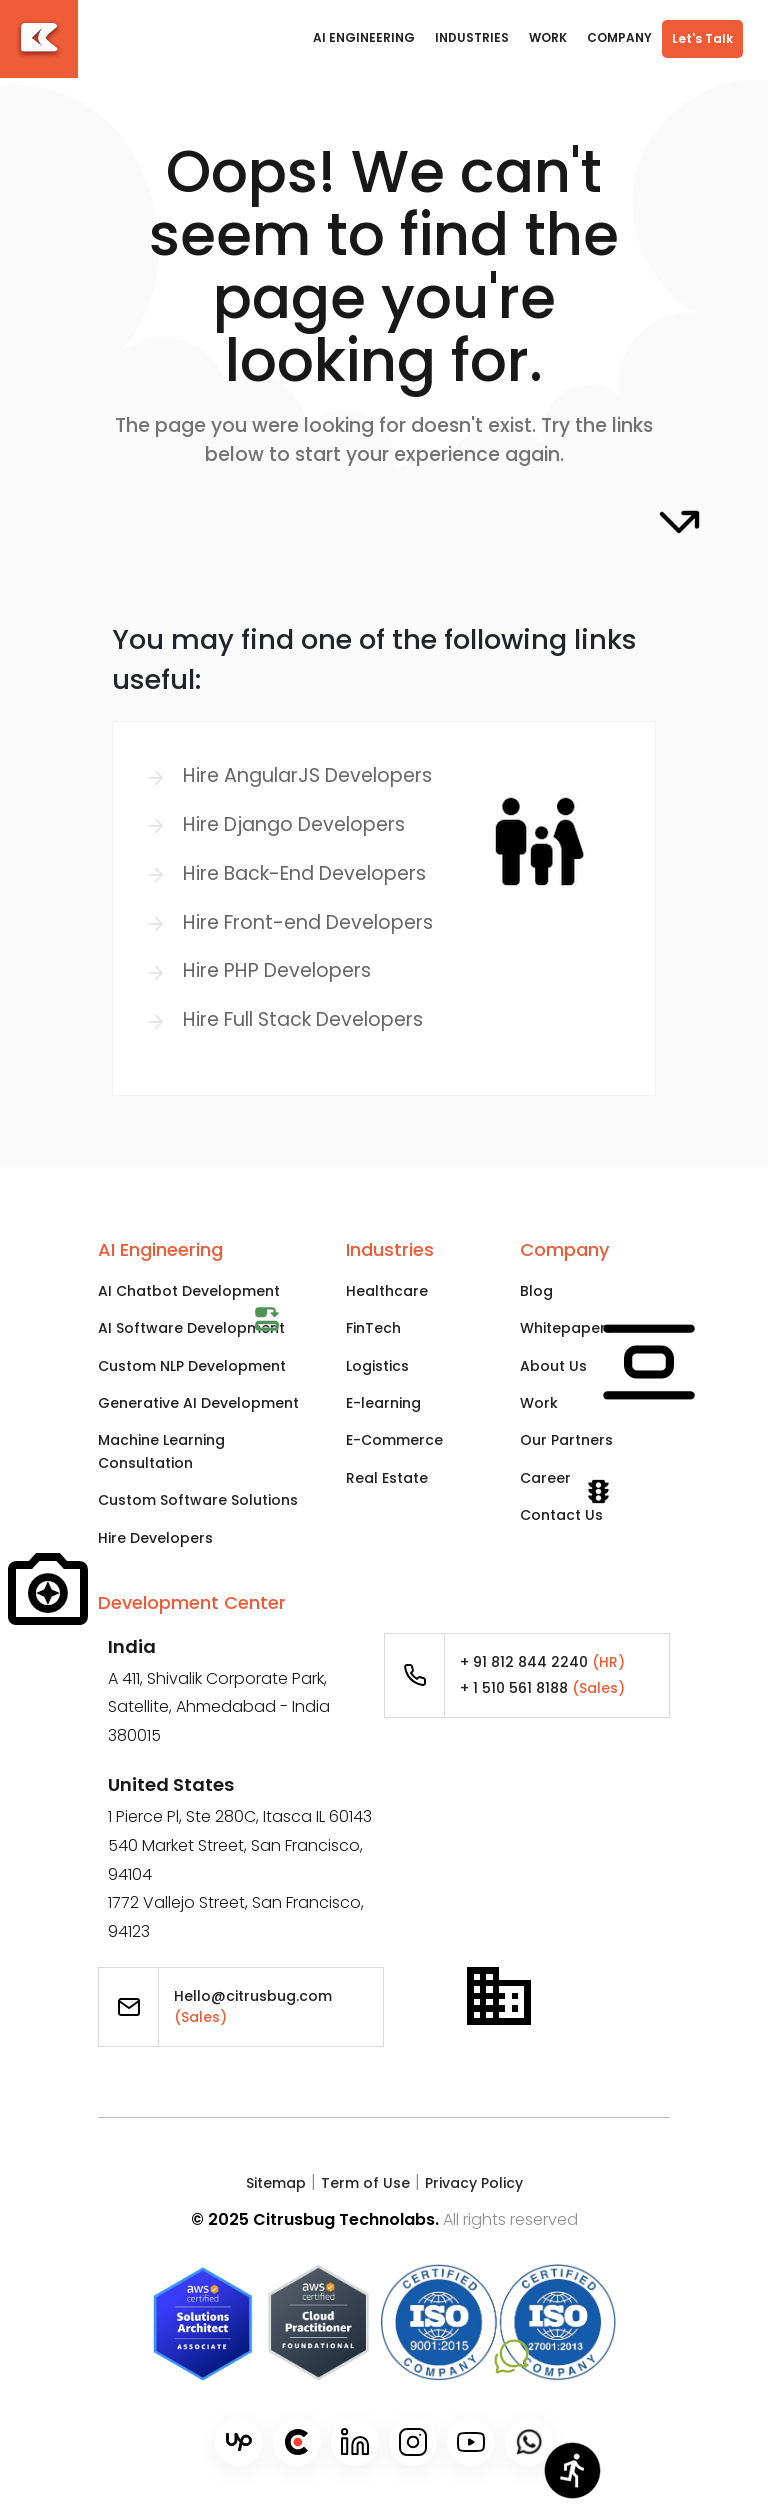  I want to click on view business contact information, so click(499, 1996).